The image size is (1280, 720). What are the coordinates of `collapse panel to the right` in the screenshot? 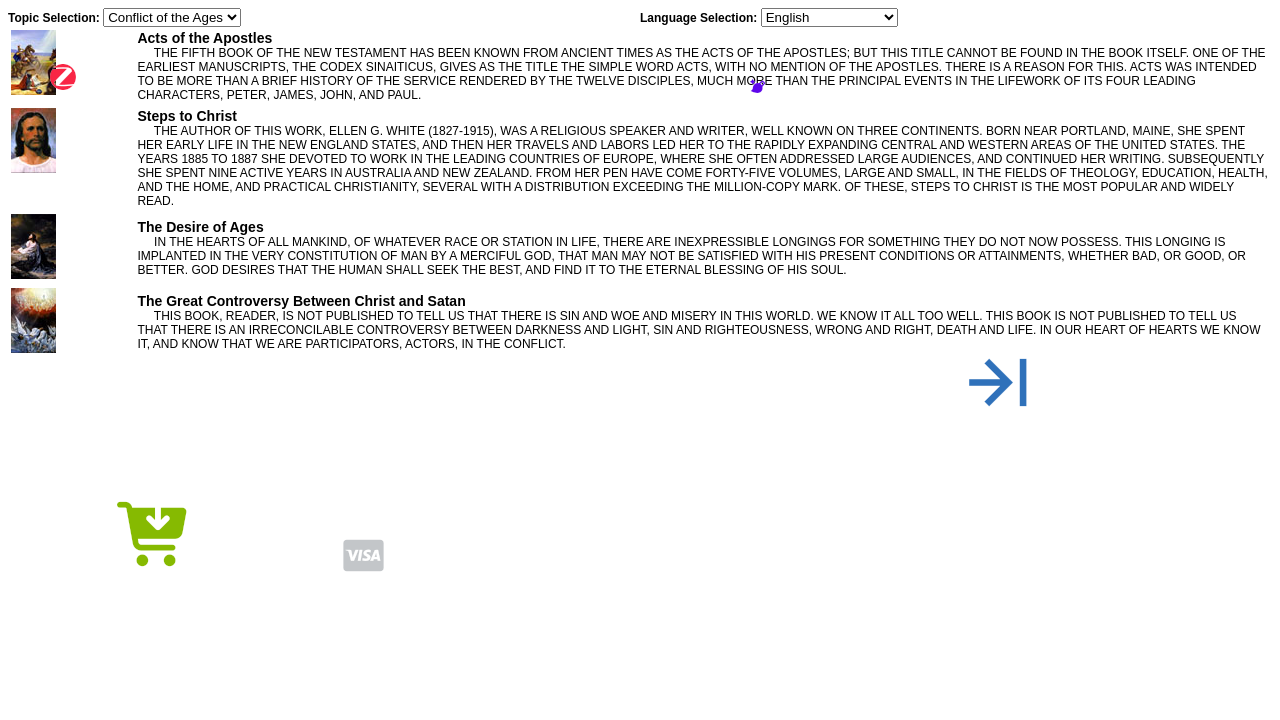 It's located at (999, 382).